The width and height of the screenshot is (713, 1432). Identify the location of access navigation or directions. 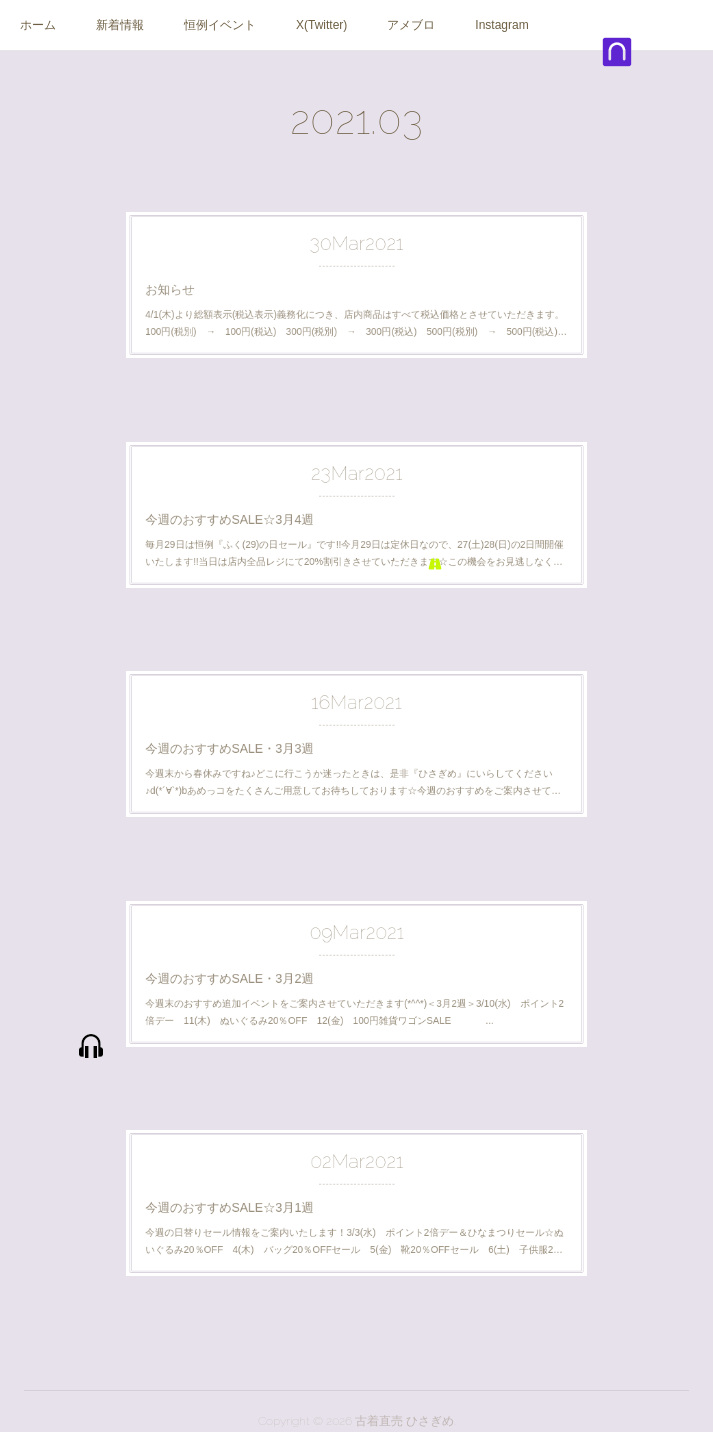
(435, 564).